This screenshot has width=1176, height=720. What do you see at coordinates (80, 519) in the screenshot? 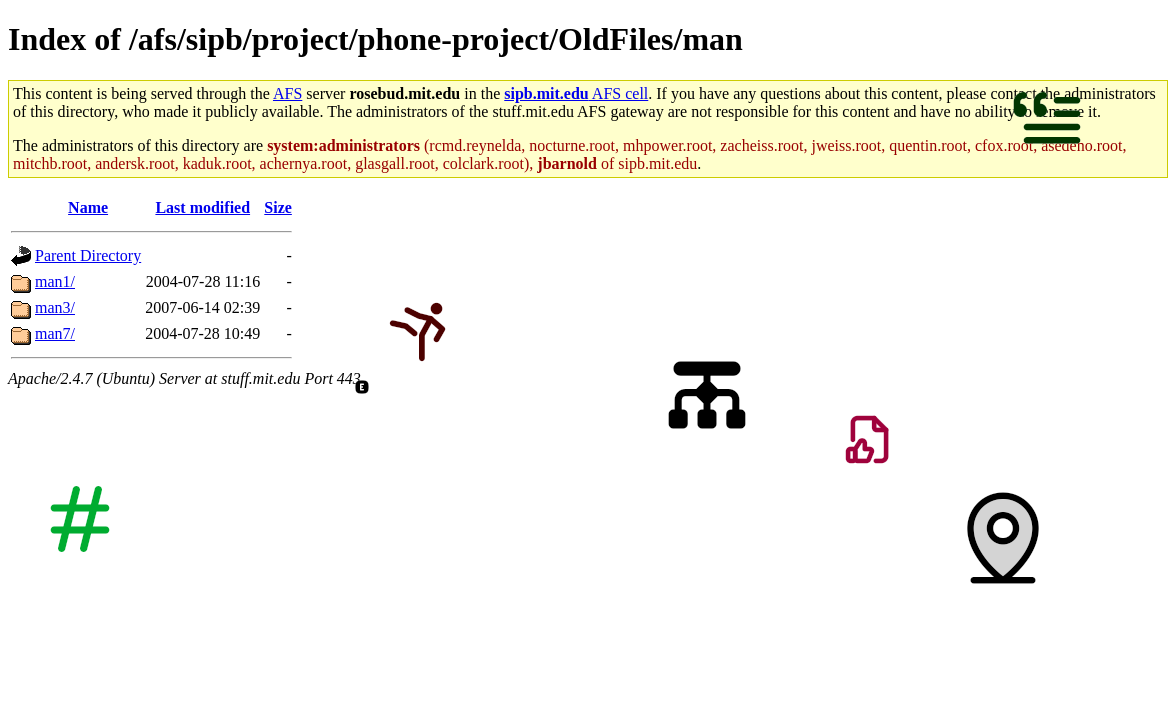
I see `add or search by hashtag` at bounding box center [80, 519].